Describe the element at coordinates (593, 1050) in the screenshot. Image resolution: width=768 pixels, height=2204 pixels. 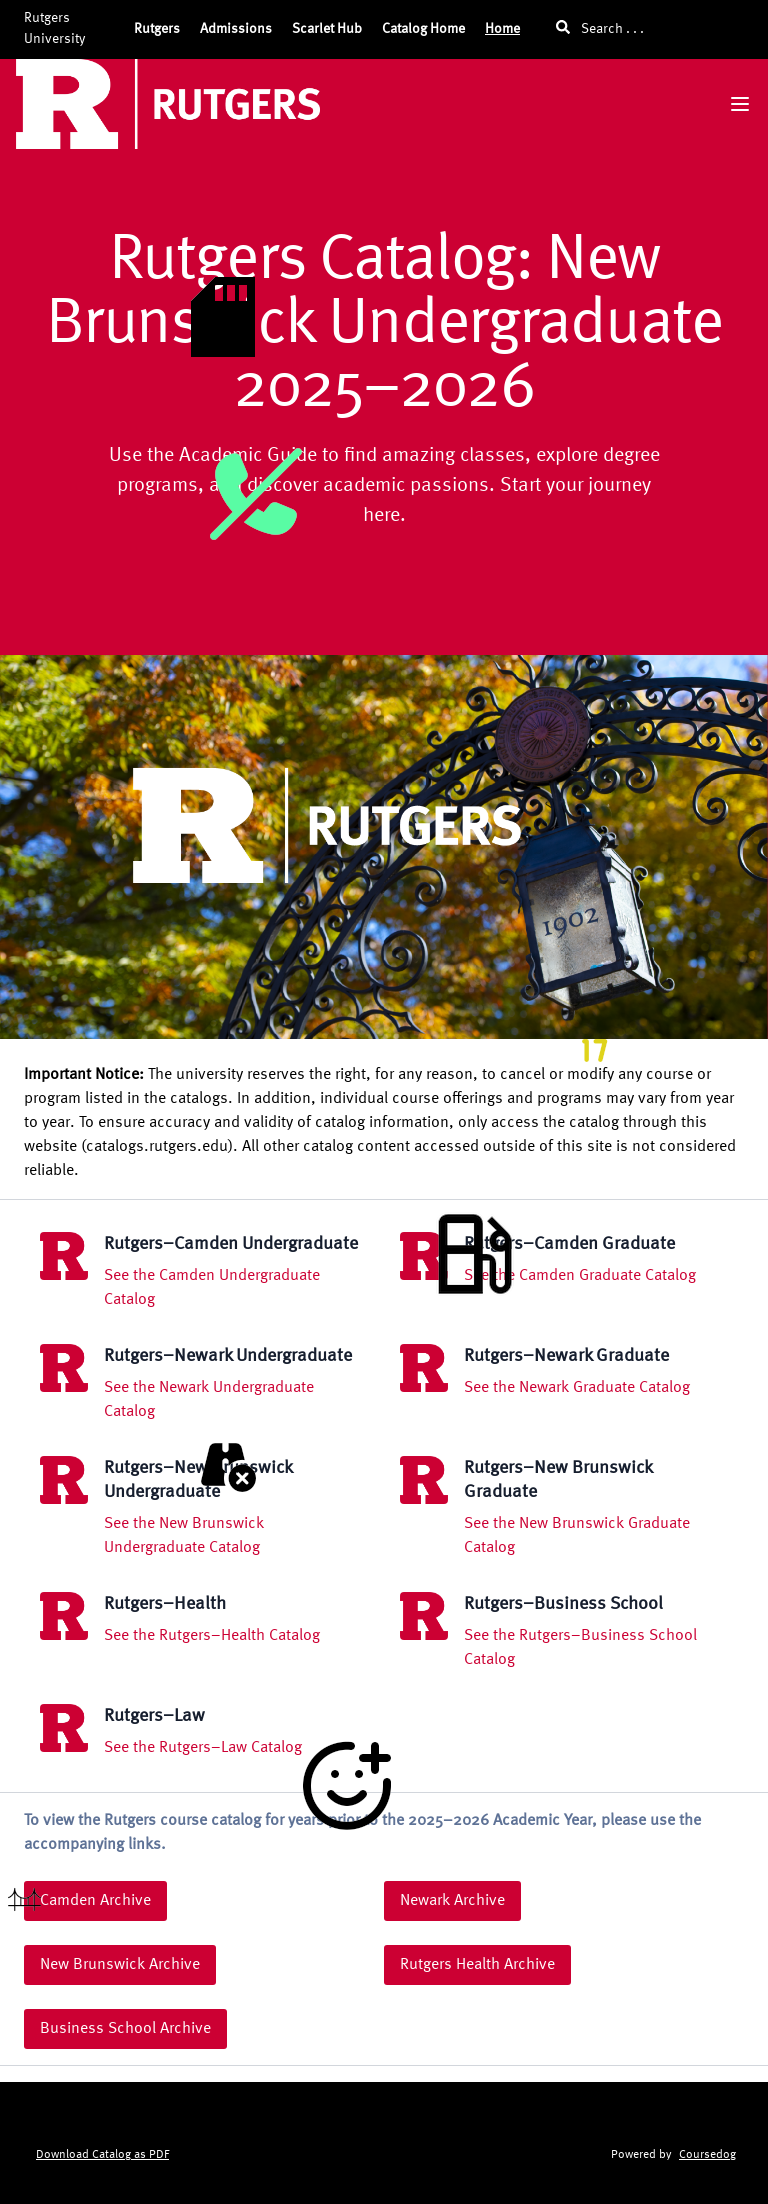
I see `indicates item number 17 in a list or sequence` at that location.